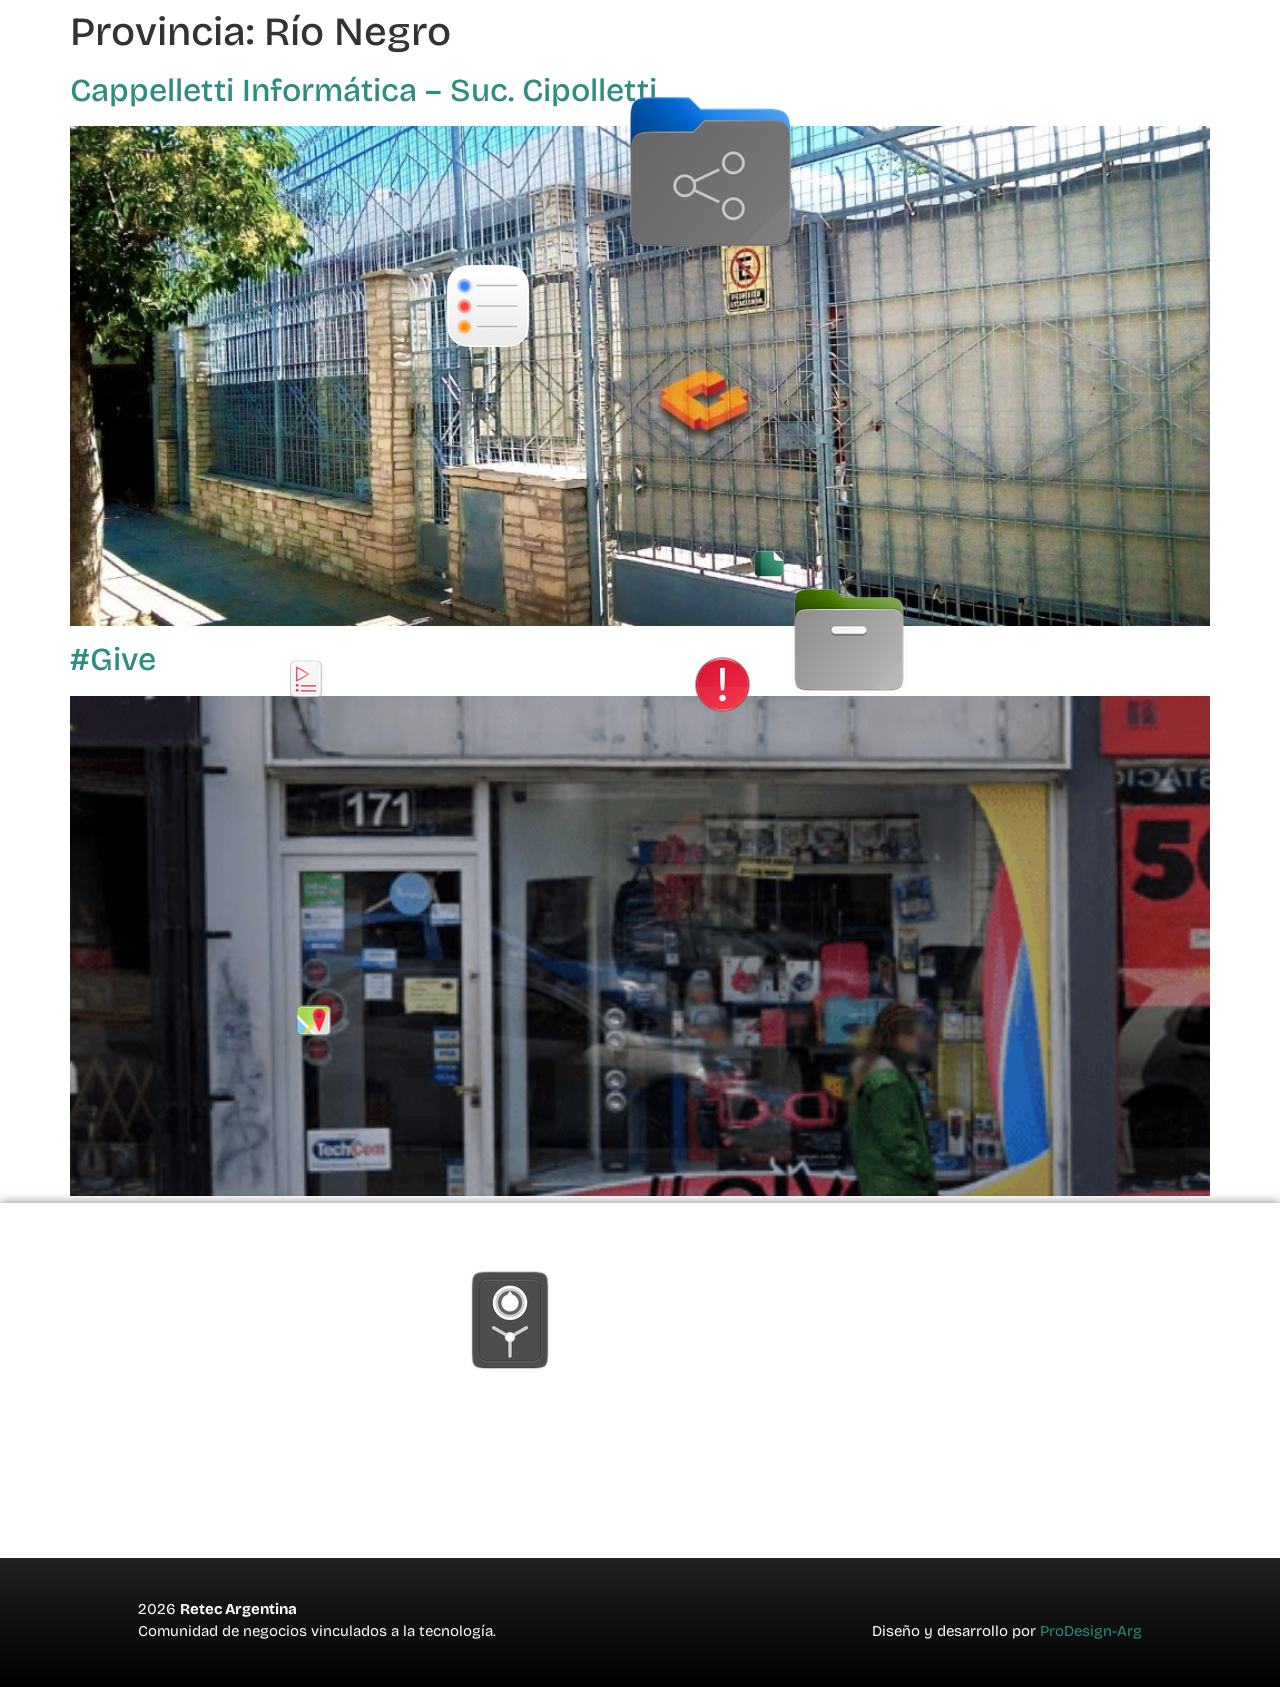 The width and height of the screenshot is (1280, 1687). What do you see at coordinates (710, 171) in the screenshot?
I see `open your public shared folder` at bounding box center [710, 171].